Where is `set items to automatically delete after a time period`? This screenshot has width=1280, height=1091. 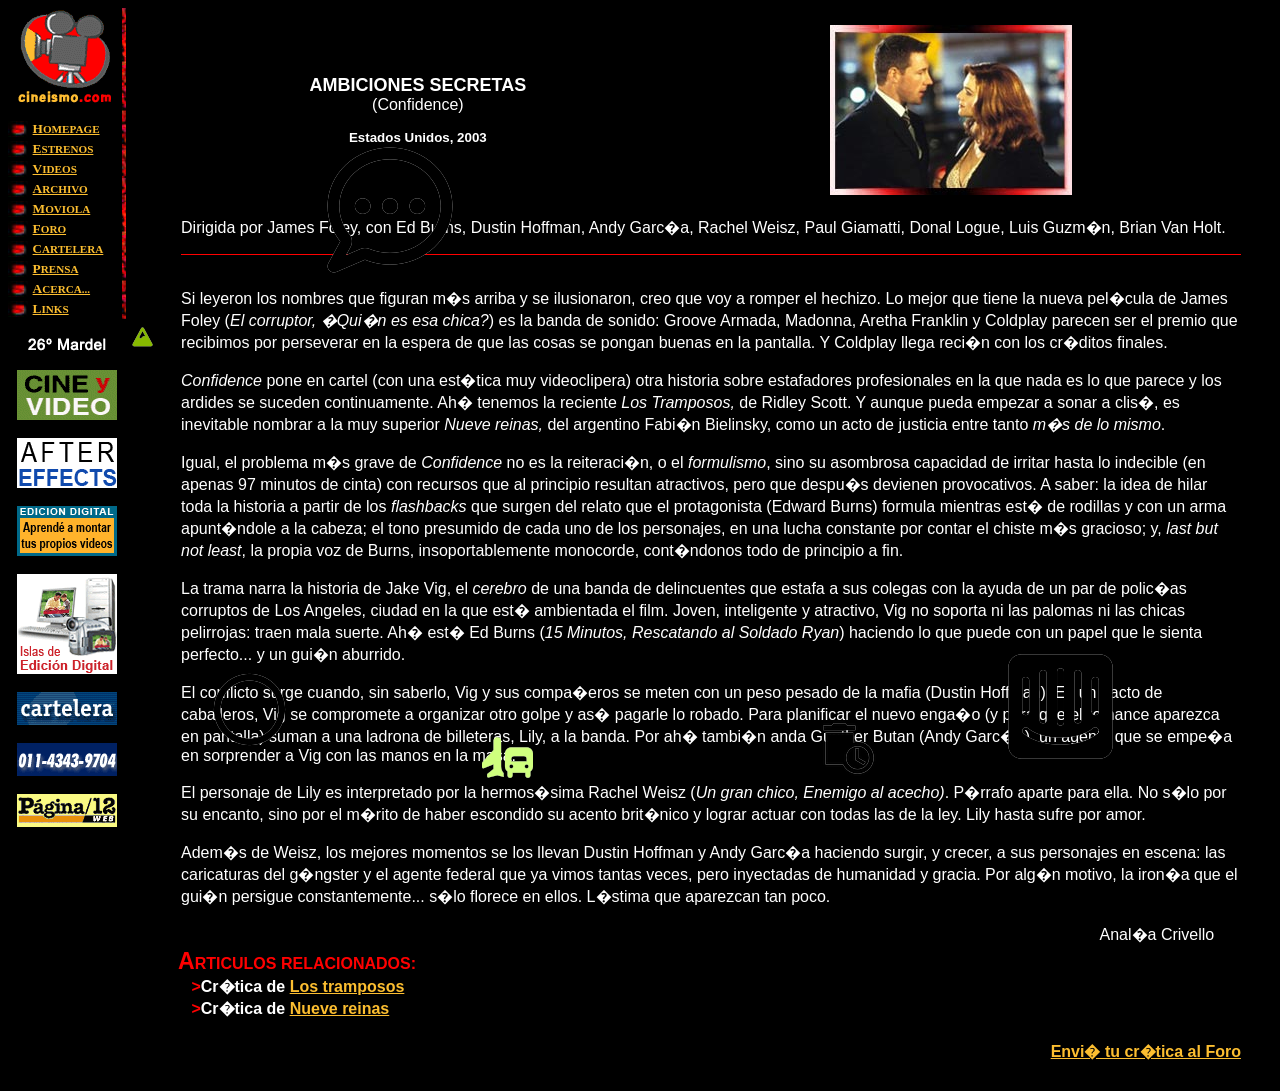
set items to automatically delete after a time period is located at coordinates (848, 748).